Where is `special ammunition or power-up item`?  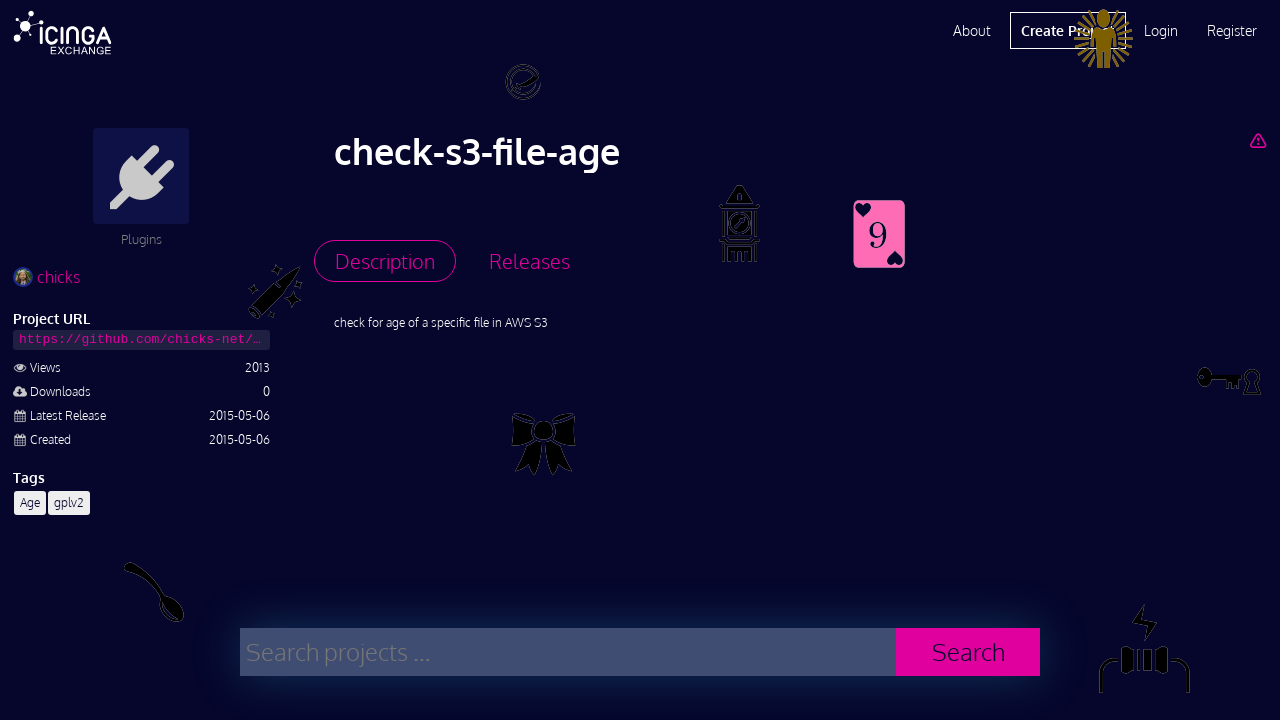
special ammunition or power-up item is located at coordinates (274, 292).